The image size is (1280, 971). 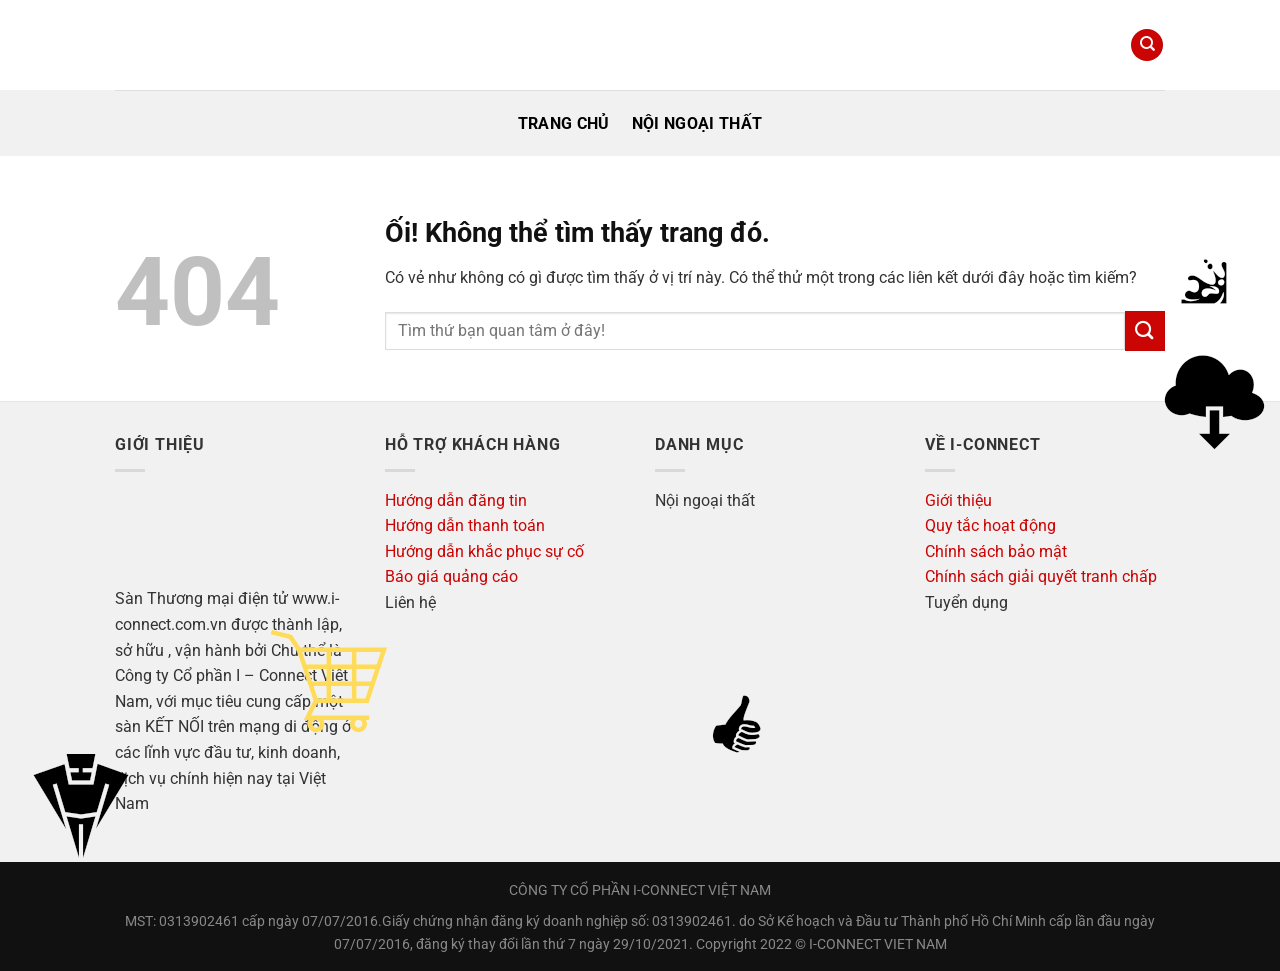 What do you see at coordinates (1214, 402) in the screenshot?
I see `download file from cloud storage` at bounding box center [1214, 402].